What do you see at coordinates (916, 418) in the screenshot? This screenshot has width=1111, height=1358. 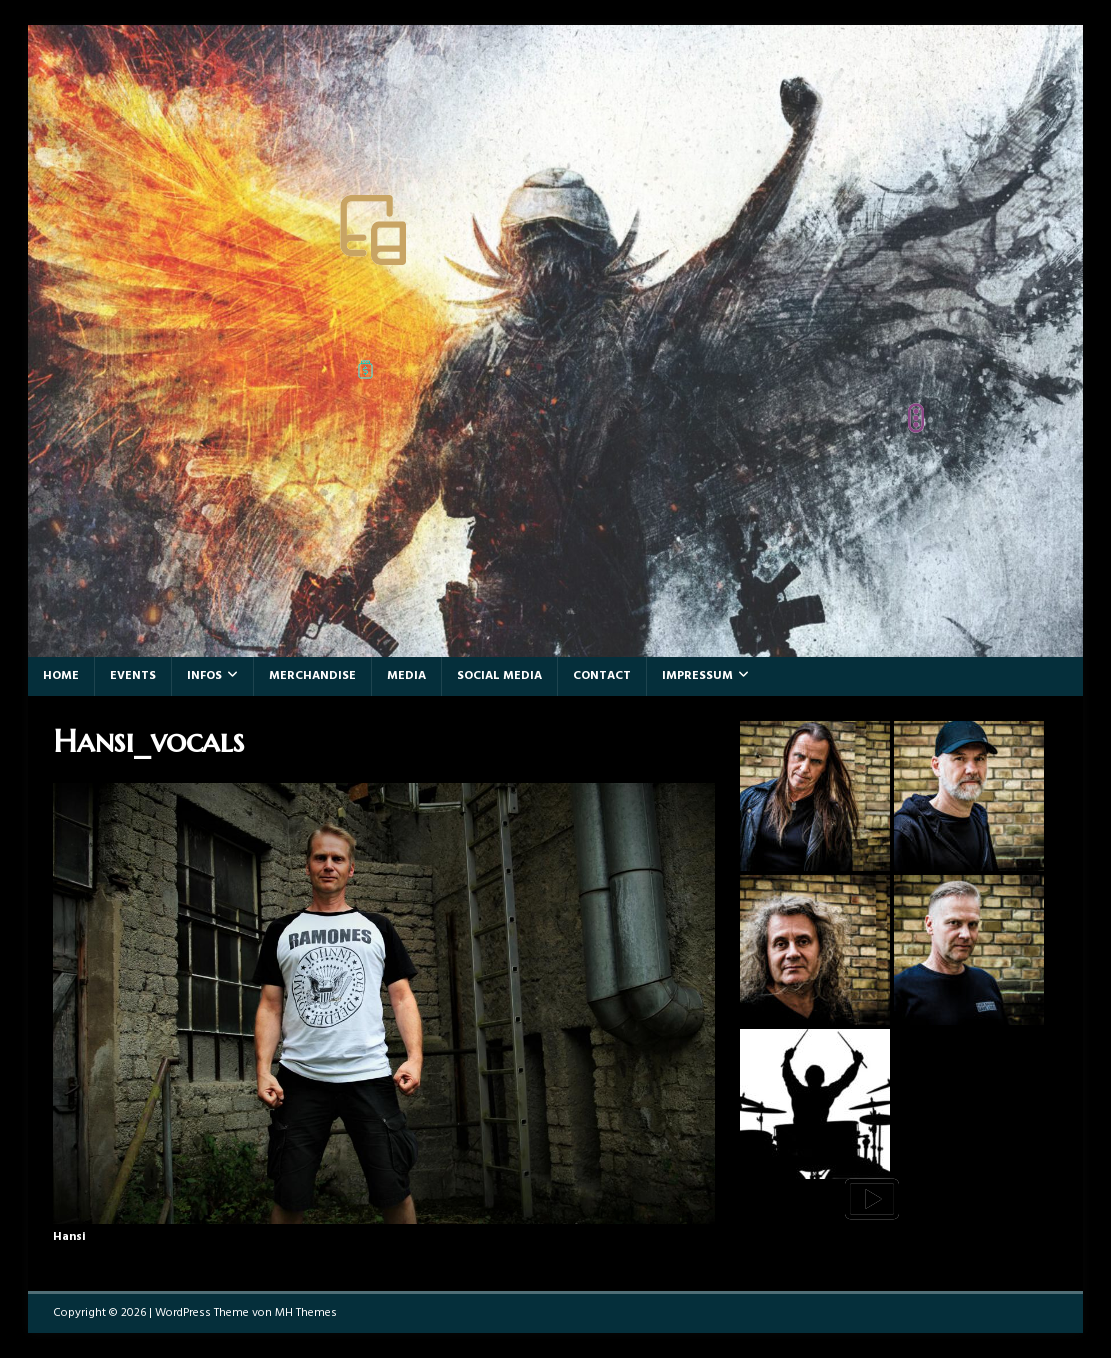 I see `traffic light indicator or status signal` at bounding box center [916, 418].